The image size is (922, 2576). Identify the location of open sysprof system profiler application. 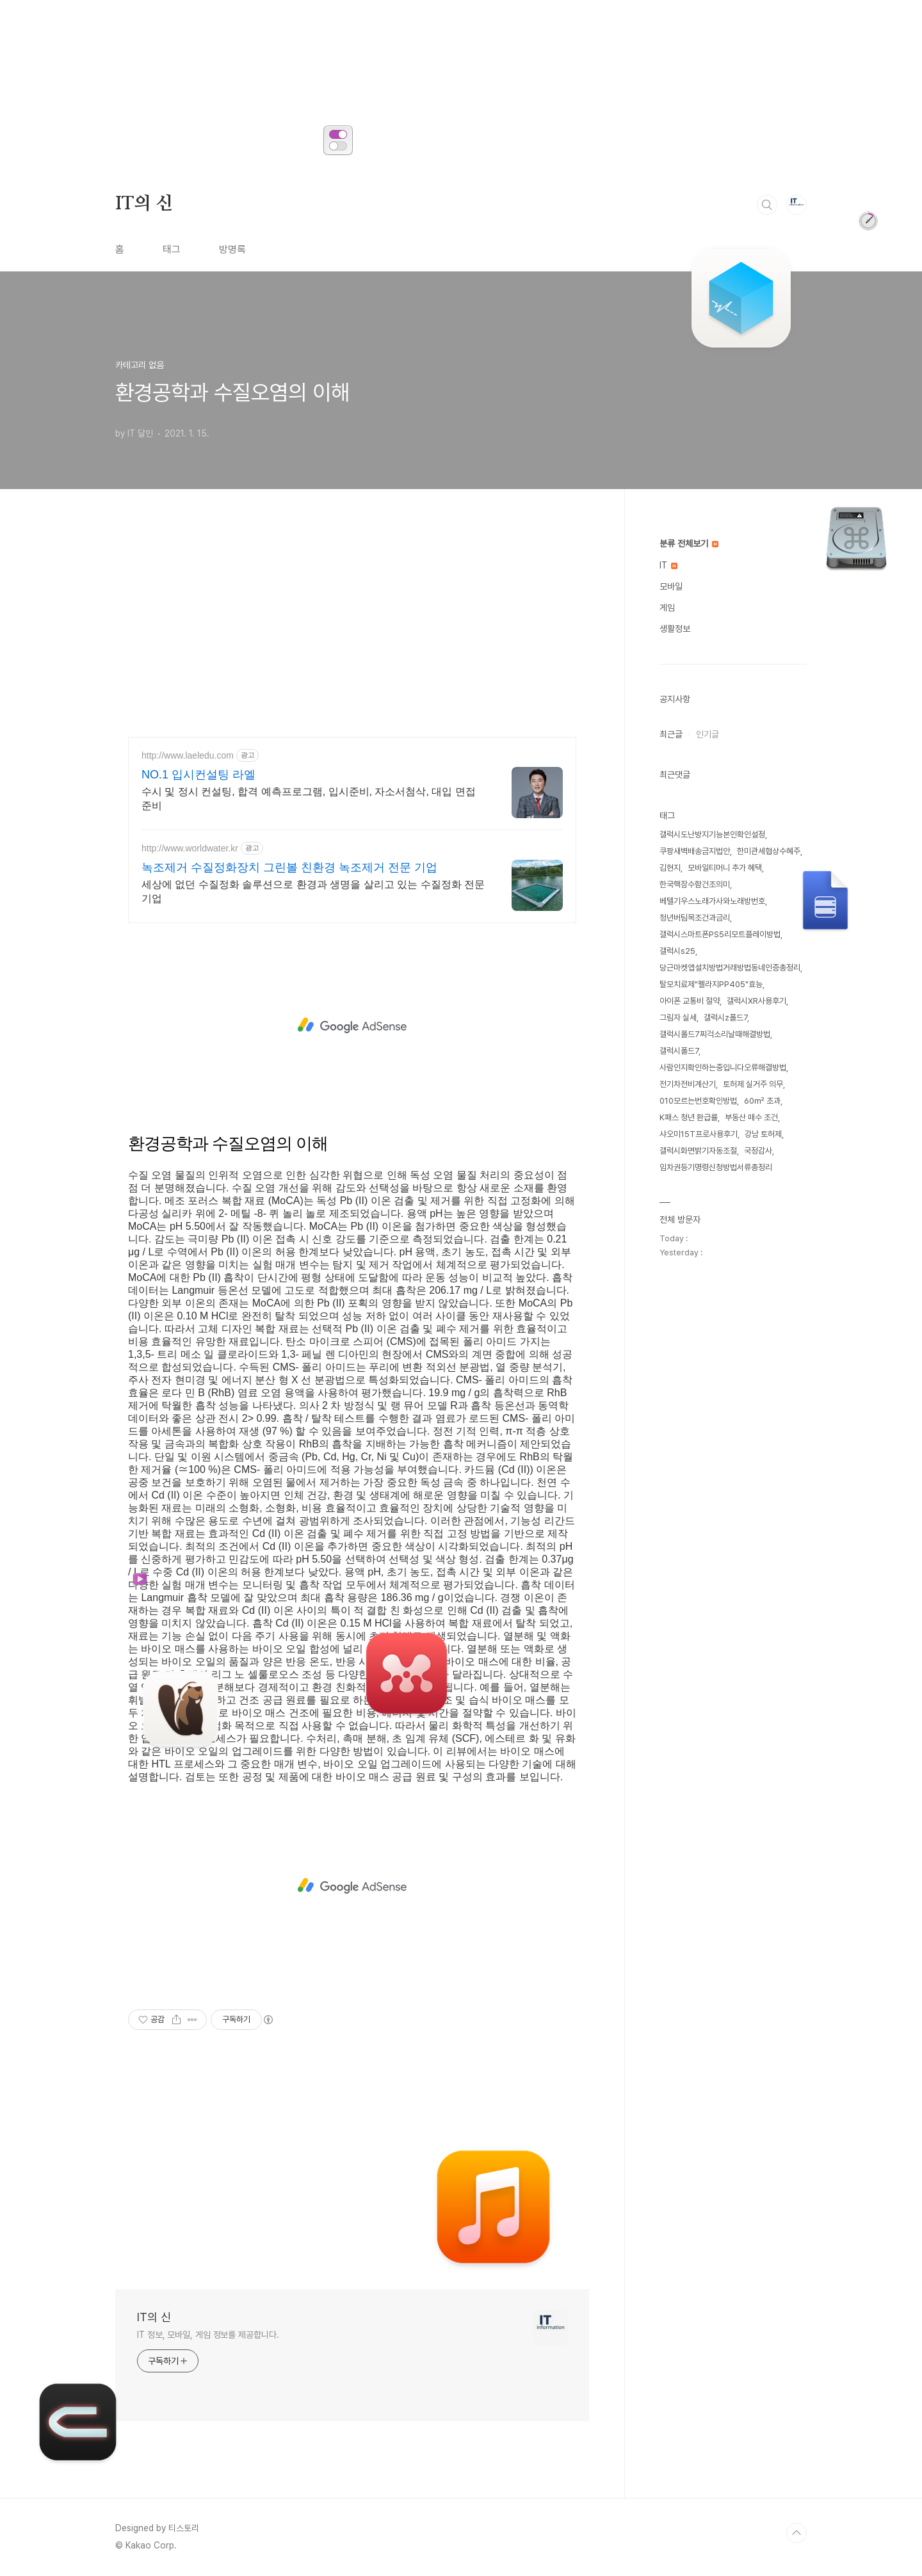
(868, 221).